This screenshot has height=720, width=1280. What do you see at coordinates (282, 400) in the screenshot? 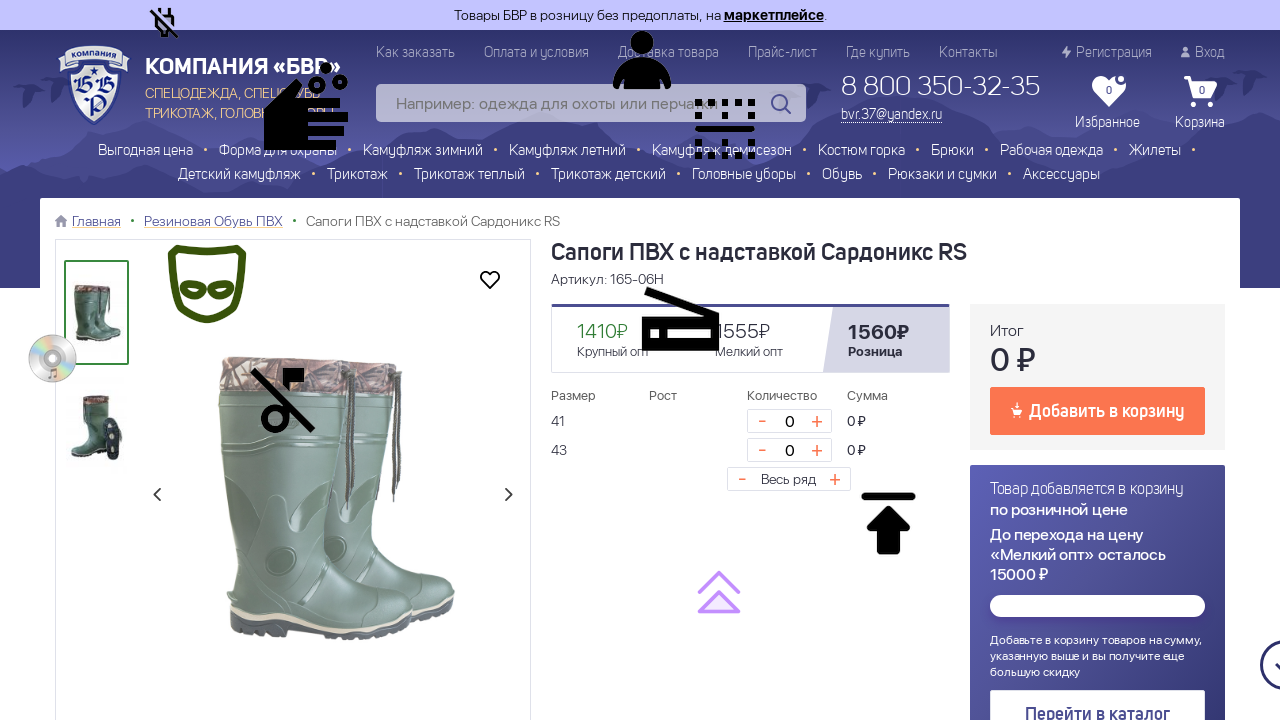
I see `mute or disable music playback` at bounding box center [282, 400].